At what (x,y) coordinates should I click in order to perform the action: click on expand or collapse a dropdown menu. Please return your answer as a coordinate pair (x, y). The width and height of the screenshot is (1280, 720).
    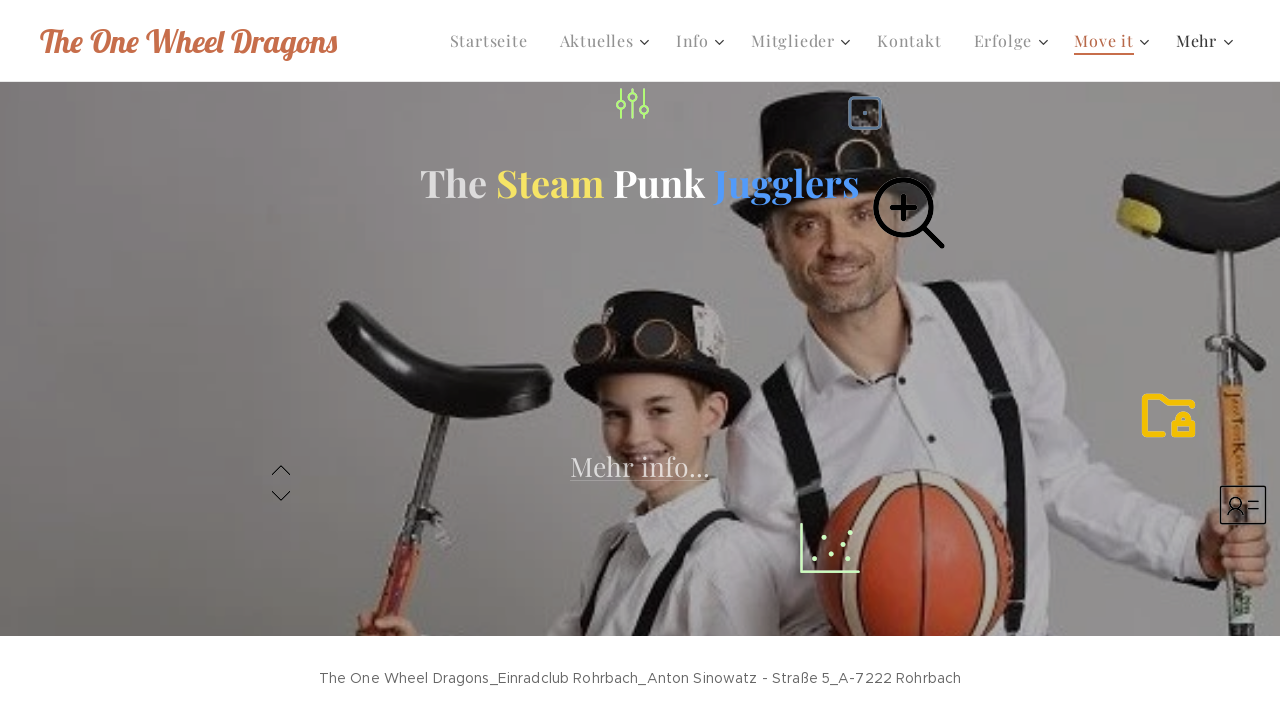
    Looking at the image, I should click on (281, 483).